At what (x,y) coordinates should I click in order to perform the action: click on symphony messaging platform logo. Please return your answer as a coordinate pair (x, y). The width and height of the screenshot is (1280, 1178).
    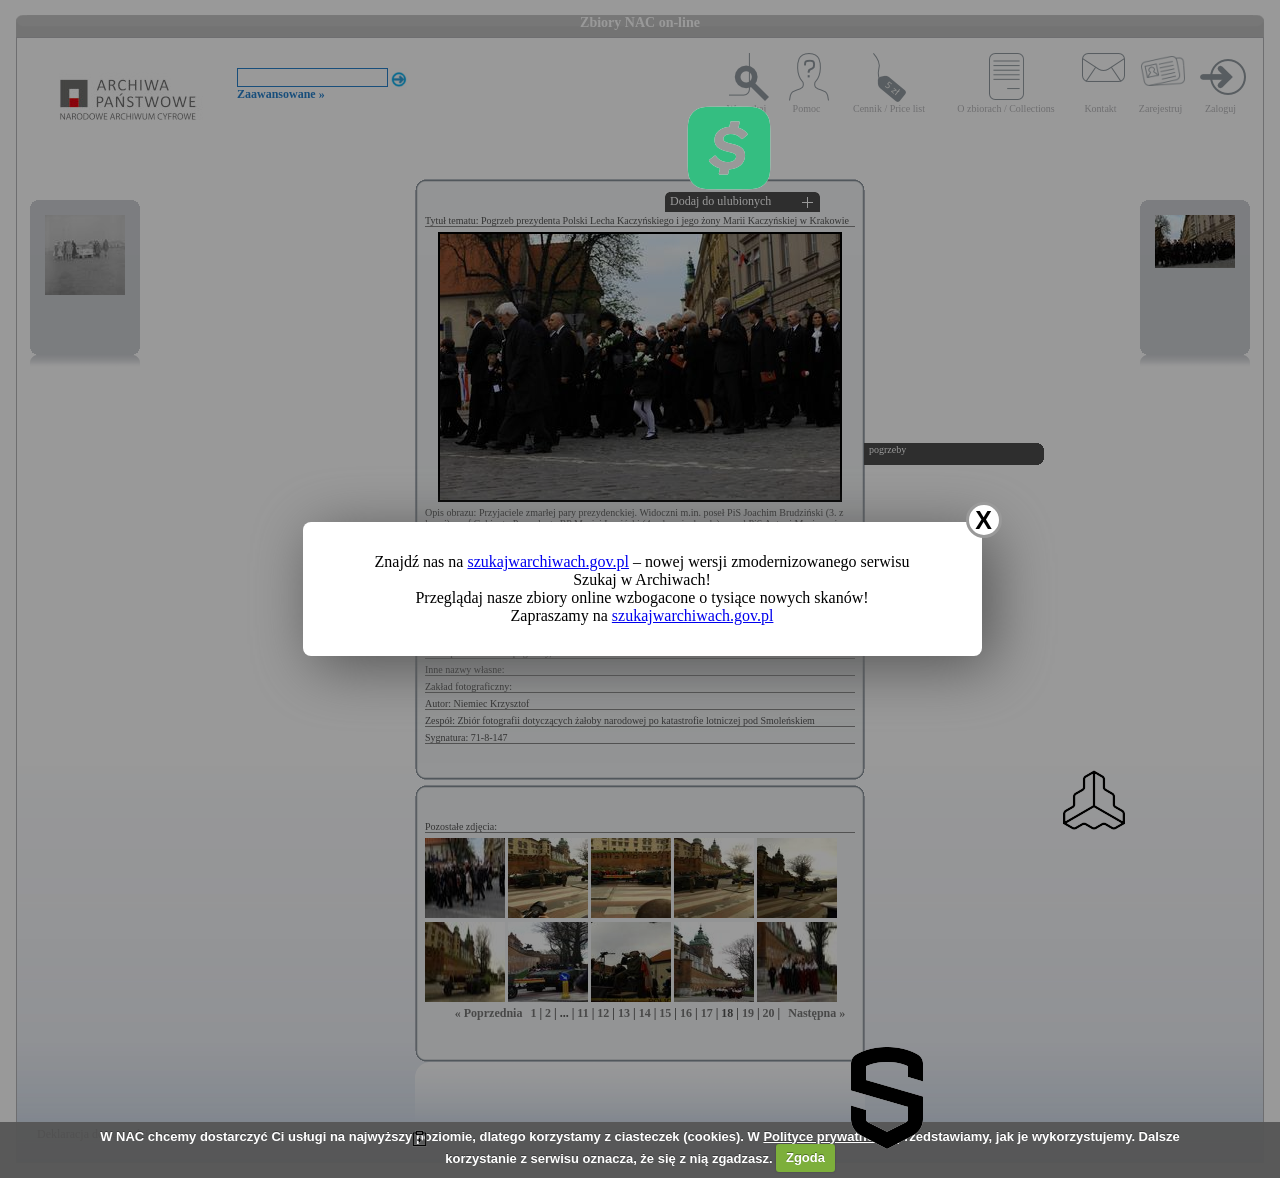
    Looking at the image, I should click on (887, 1098).